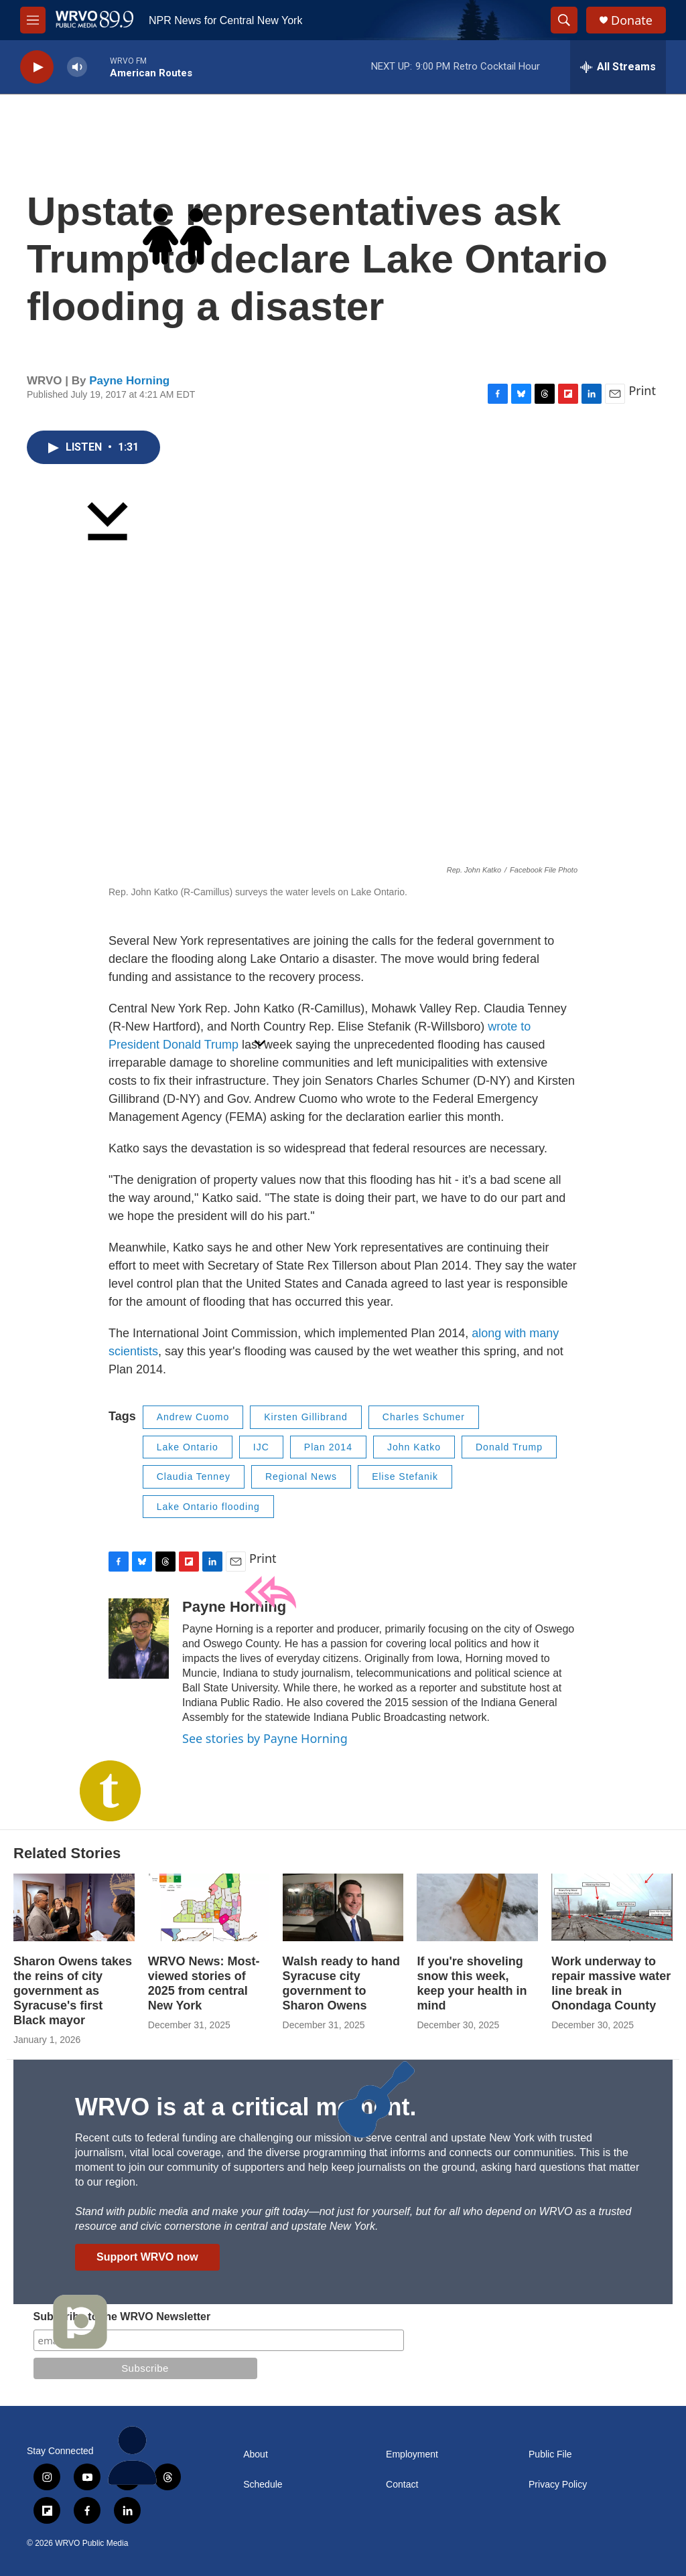 The width and height of the screenshot is (686, 2576). I want to click on expand dropdown menu, so click(260, 1043).